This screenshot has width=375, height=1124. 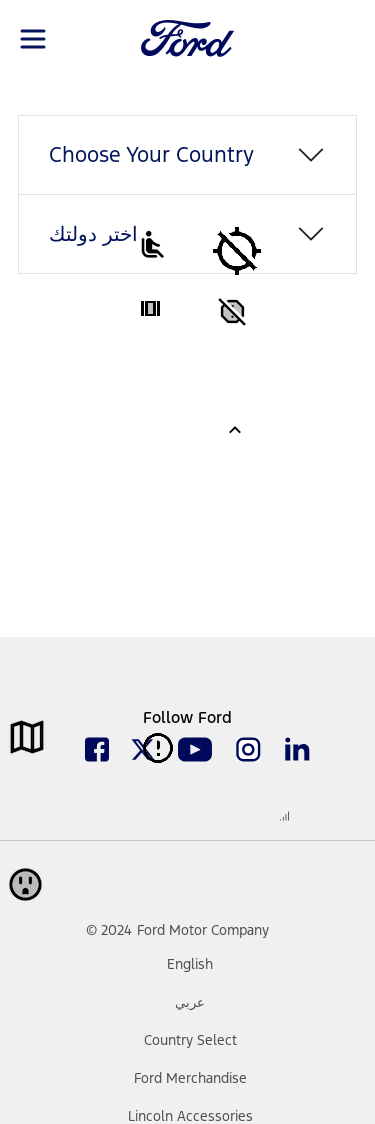 What do you see at coordinates (286, 815) in the screenshot?
I see `indicates strong cellular network signal` at bounding box center [286, 815].